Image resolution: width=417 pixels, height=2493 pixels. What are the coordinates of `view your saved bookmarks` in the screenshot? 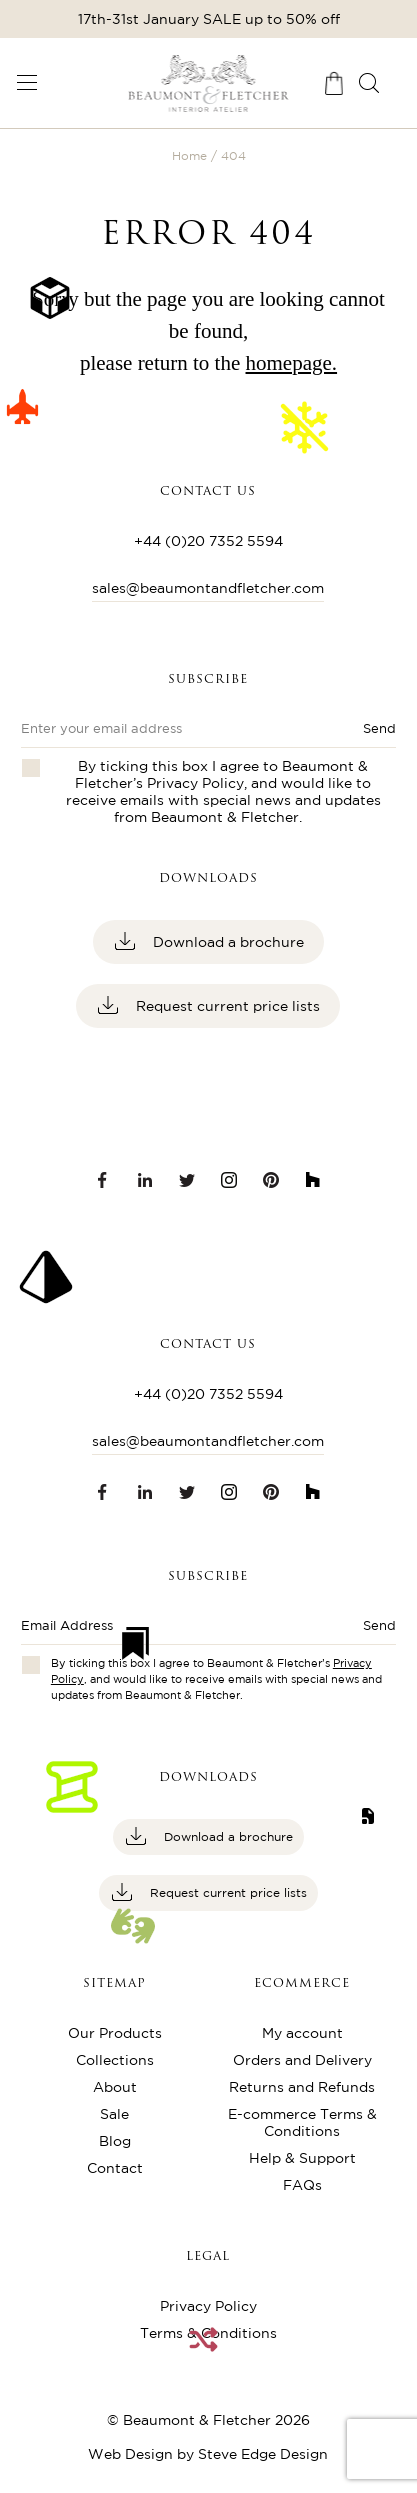 It's located at (135, 1643).